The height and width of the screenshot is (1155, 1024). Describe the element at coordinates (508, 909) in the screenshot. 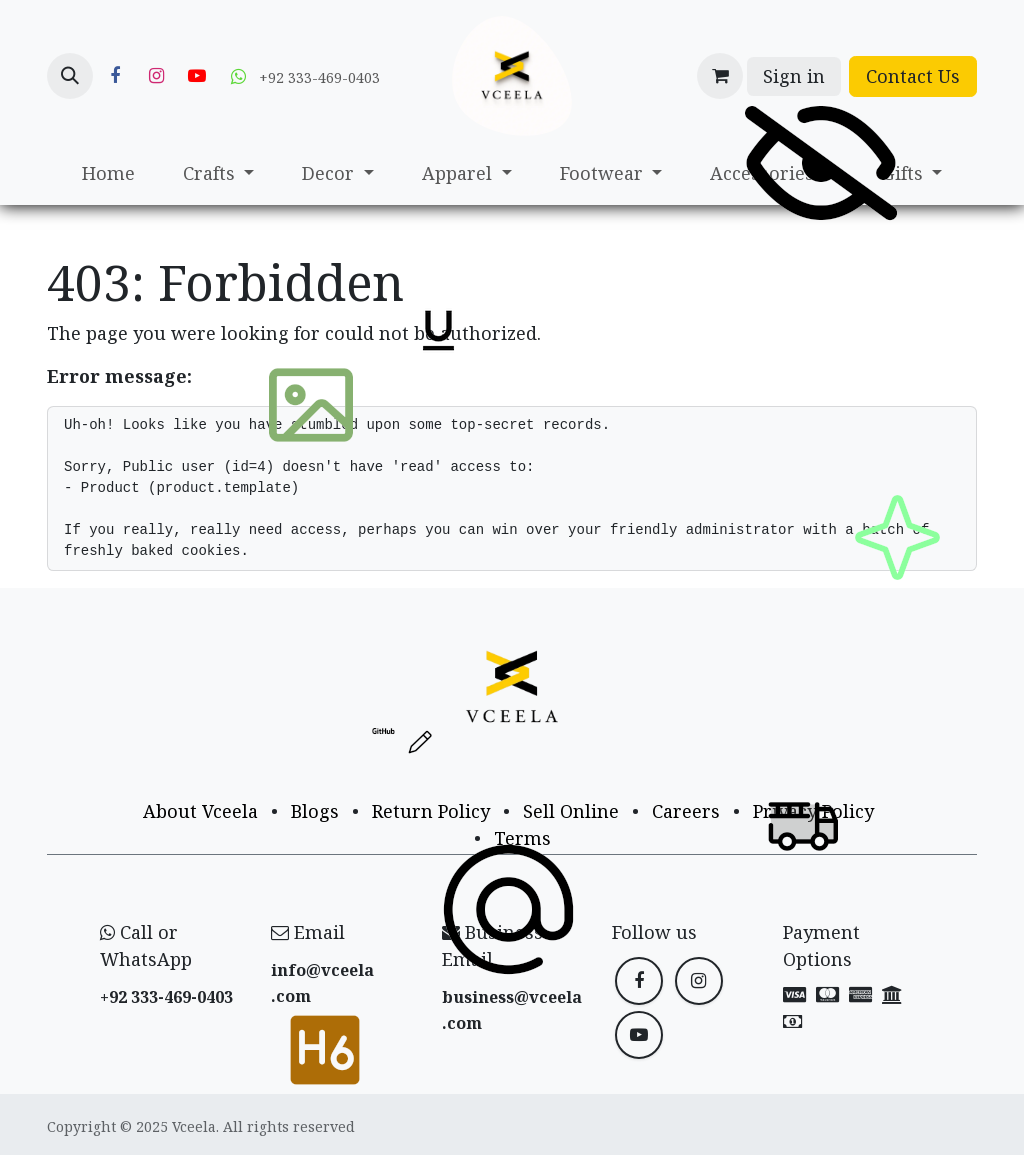

I see `mention or tag a user` at that location.